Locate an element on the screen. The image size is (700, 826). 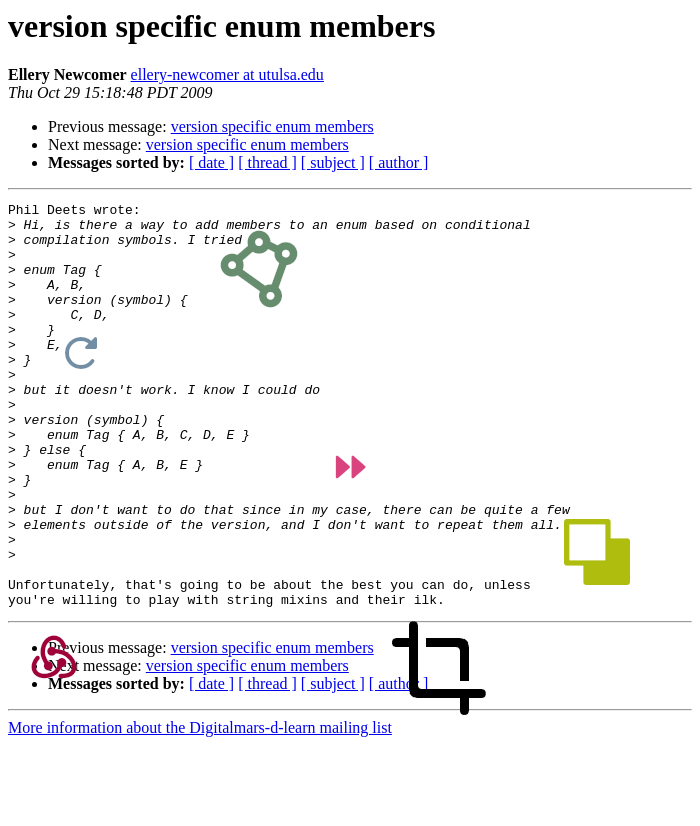
crop an image is located at coordinates (439, 668).